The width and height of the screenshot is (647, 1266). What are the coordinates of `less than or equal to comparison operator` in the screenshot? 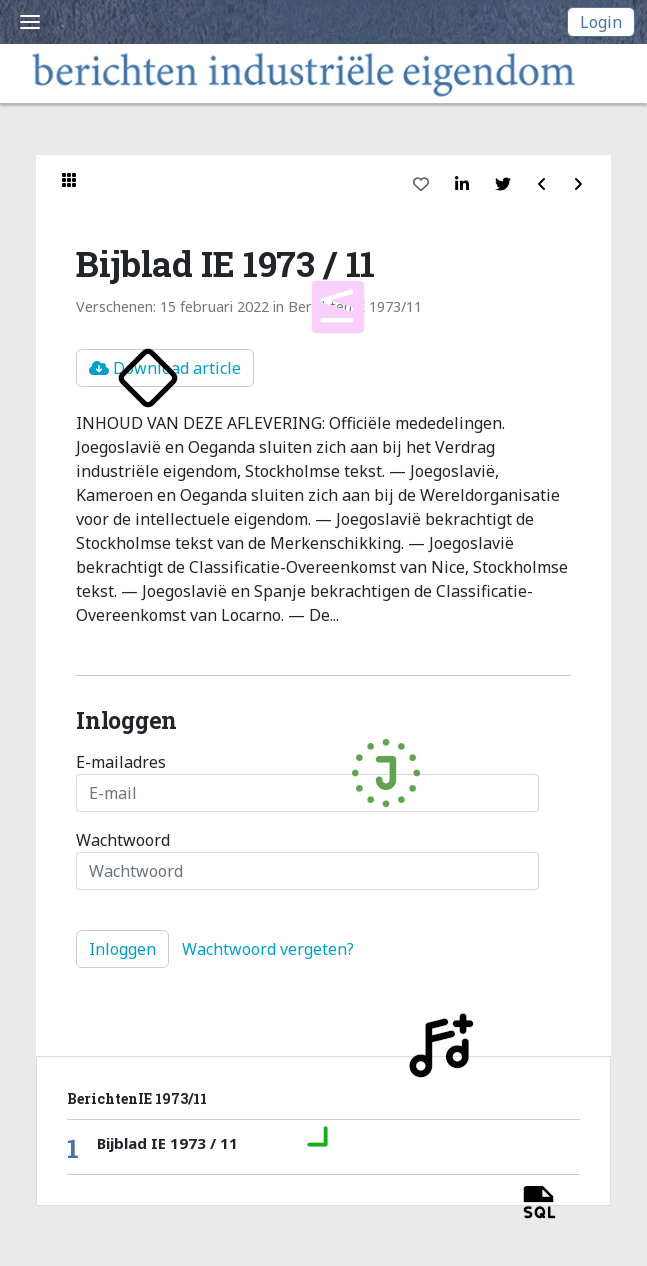 It's located at (338, 307).